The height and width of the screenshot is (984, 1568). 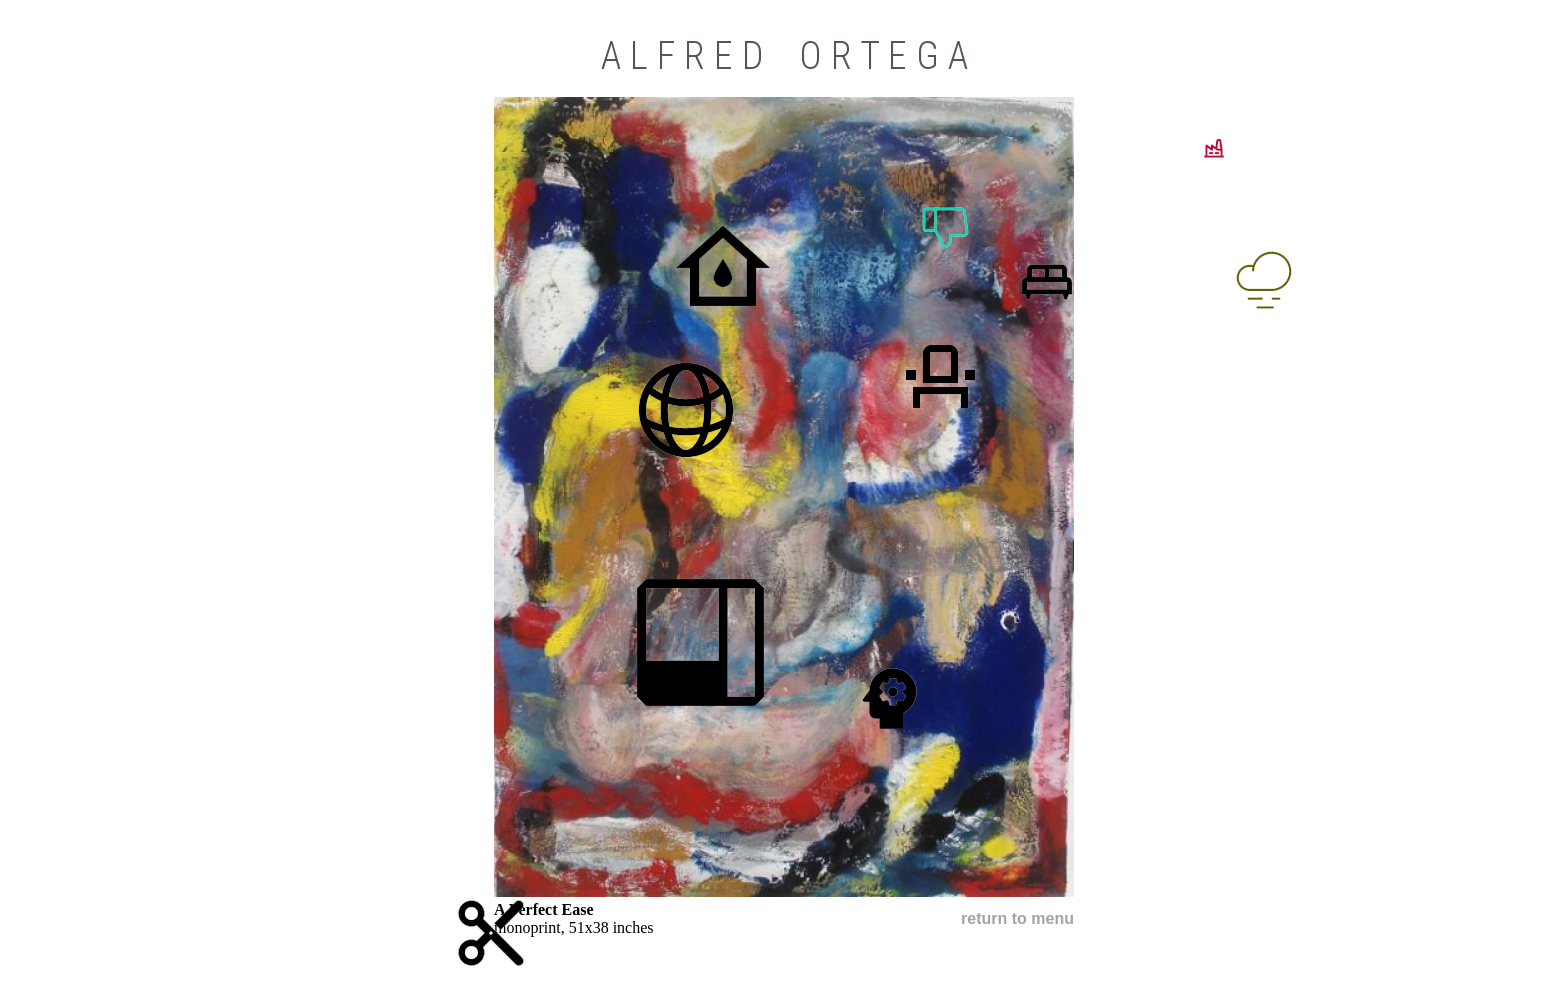 I want to click on access mental health or psychology features, so click(x=889, y=698).